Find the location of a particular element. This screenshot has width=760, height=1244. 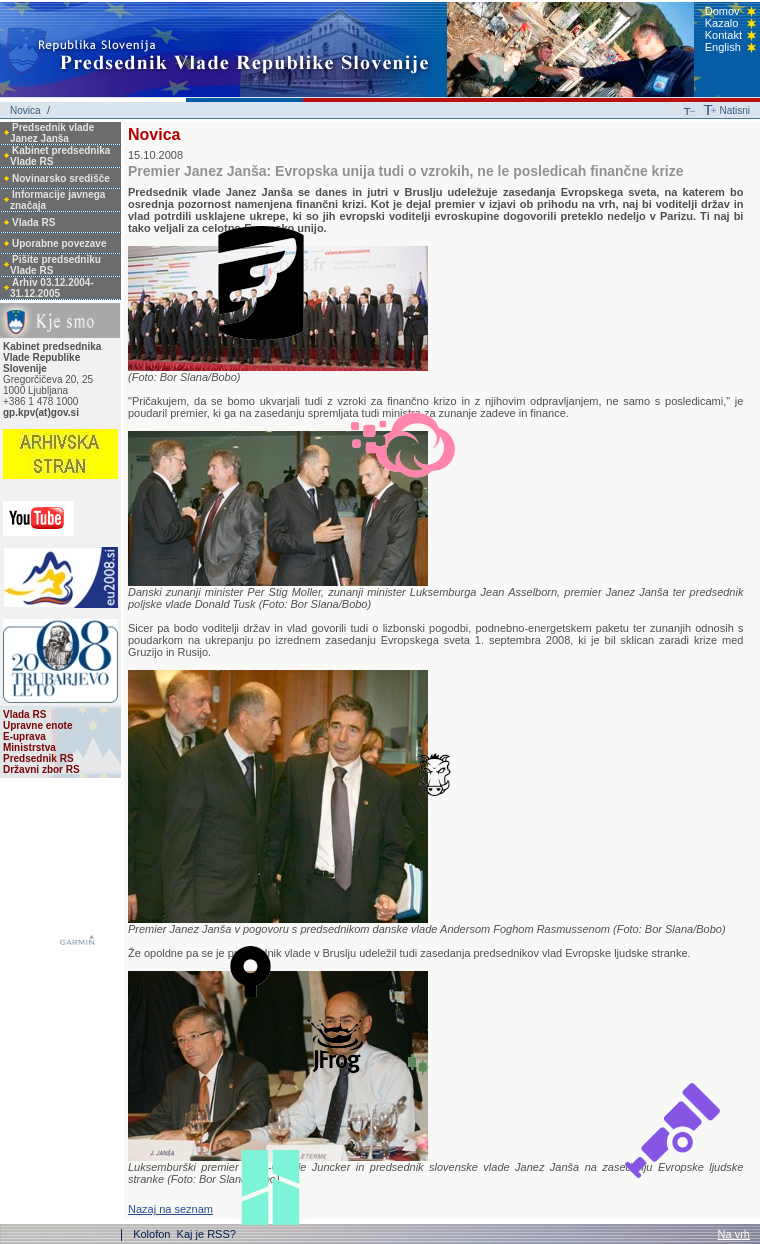

navigate to JFrog DevOps platform is located at coordinates (335, 1046).